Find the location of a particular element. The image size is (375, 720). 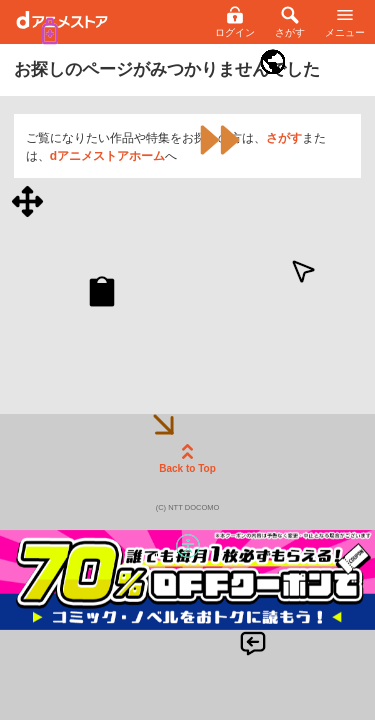

skip to the next track is located at coordinates (219, 140).